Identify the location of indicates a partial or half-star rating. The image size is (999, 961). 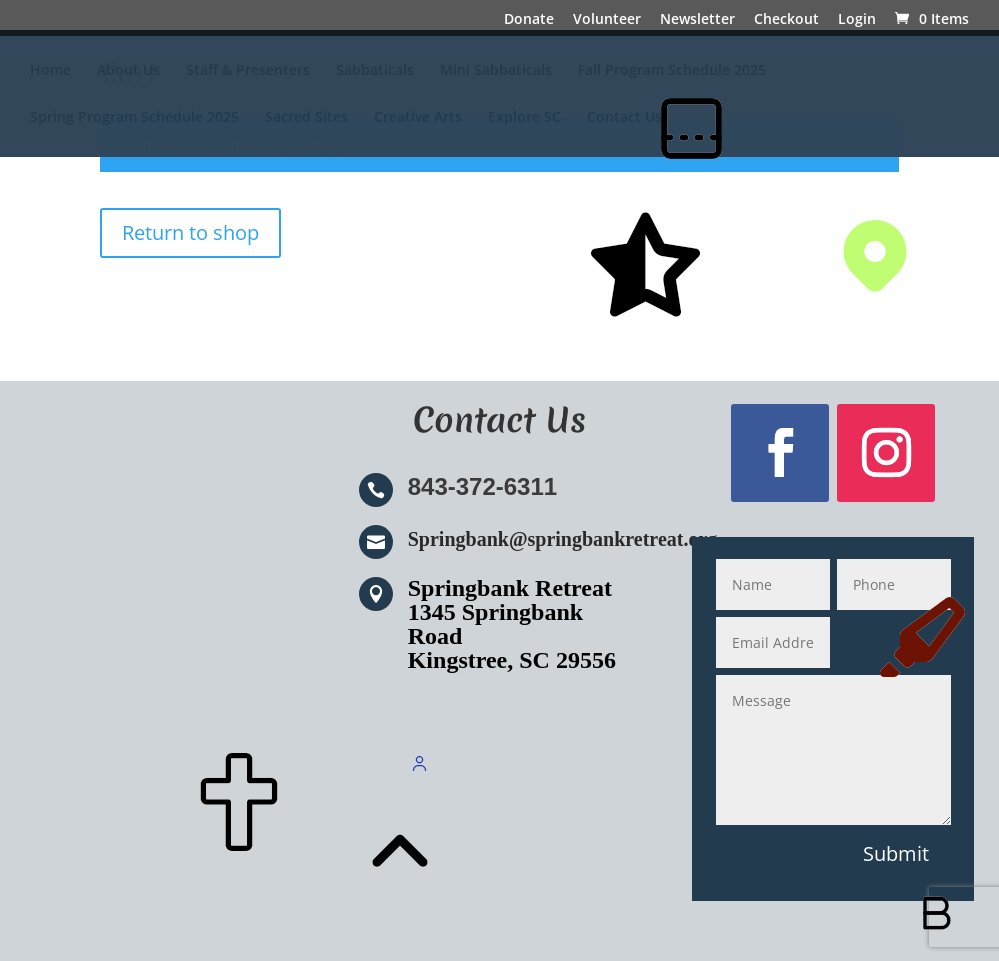
(645, 269).